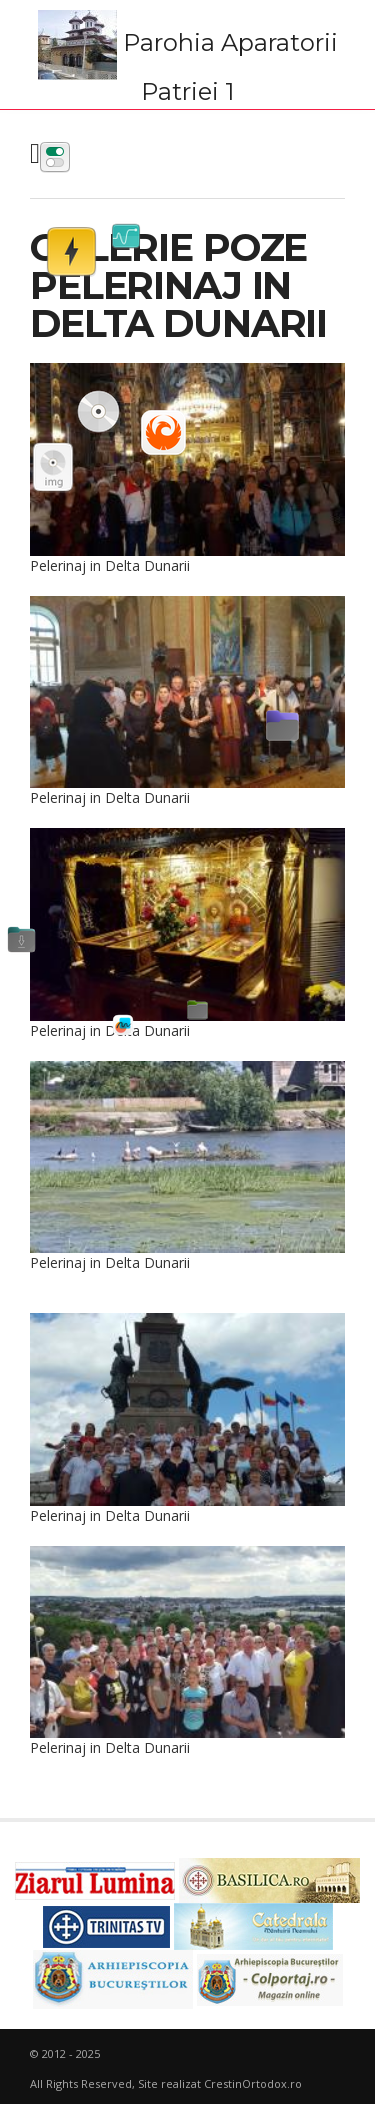 The height and width of the screenshot is (2104, 375). Describe the element at coordinates (98, 411) in the screenshot. I see `indicates a DVD or optical disc drive` at that location.